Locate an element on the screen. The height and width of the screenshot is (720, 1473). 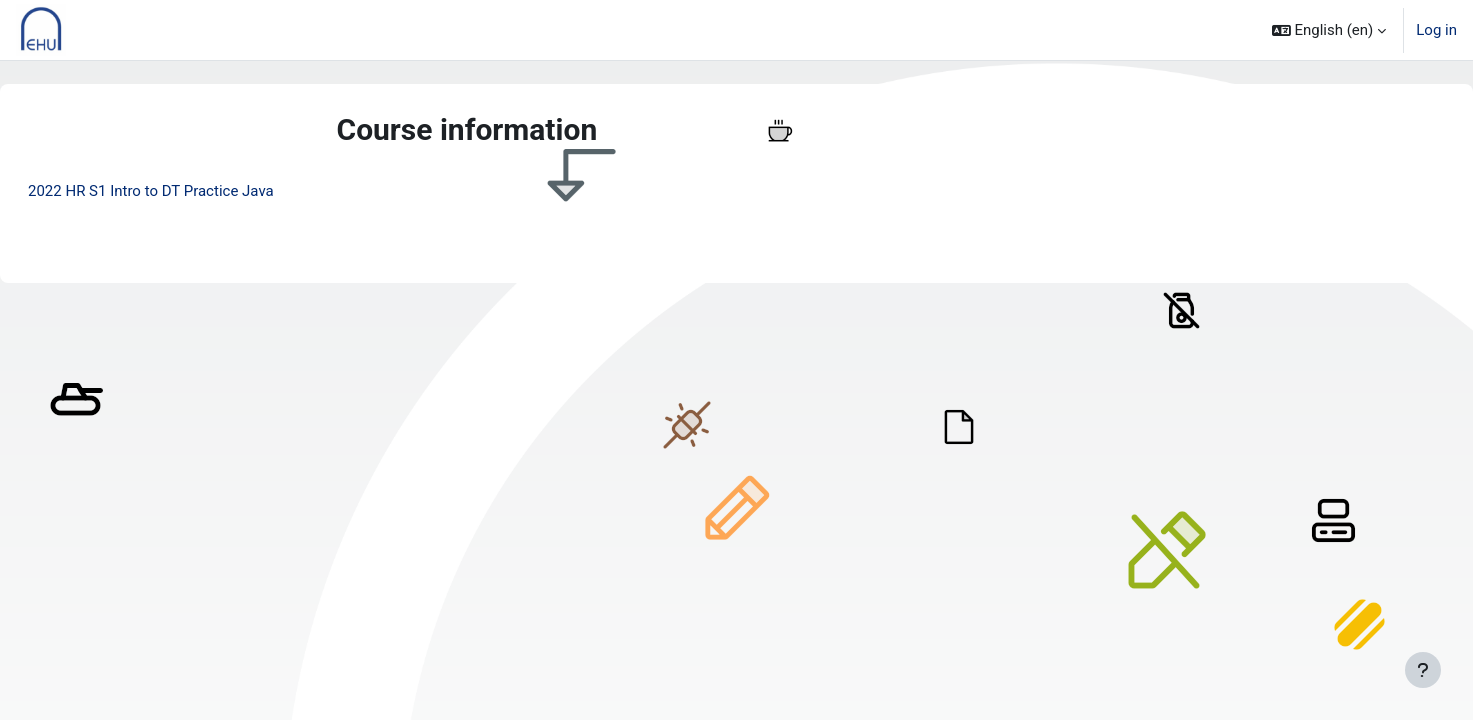
editing is disabled is located at coordinates (1165, 551).